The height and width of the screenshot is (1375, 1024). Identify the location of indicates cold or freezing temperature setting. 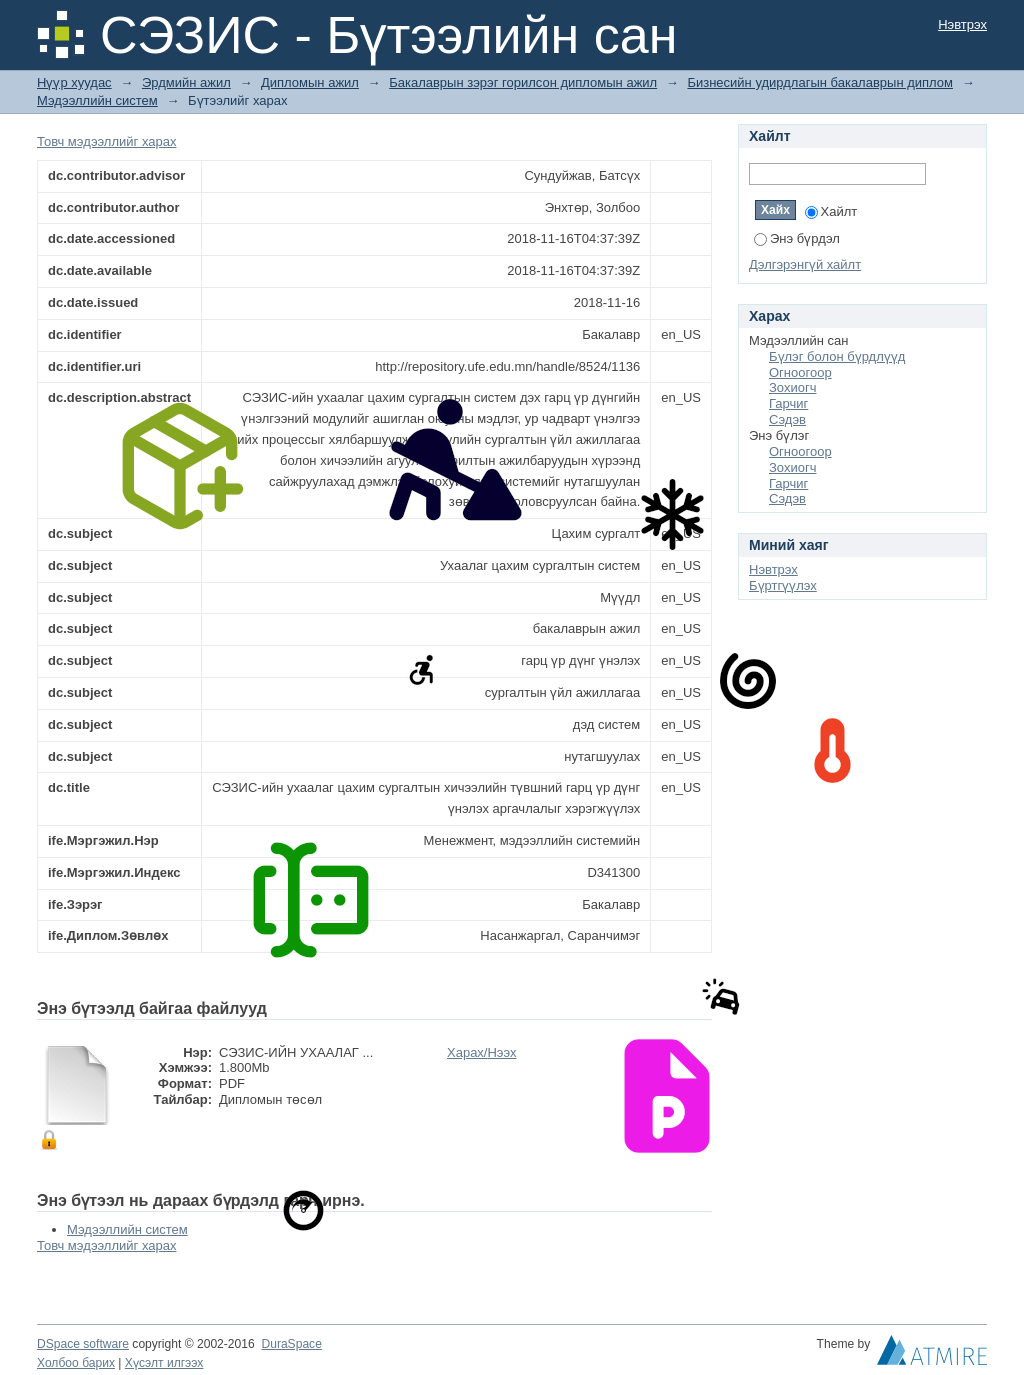
(672, 514).